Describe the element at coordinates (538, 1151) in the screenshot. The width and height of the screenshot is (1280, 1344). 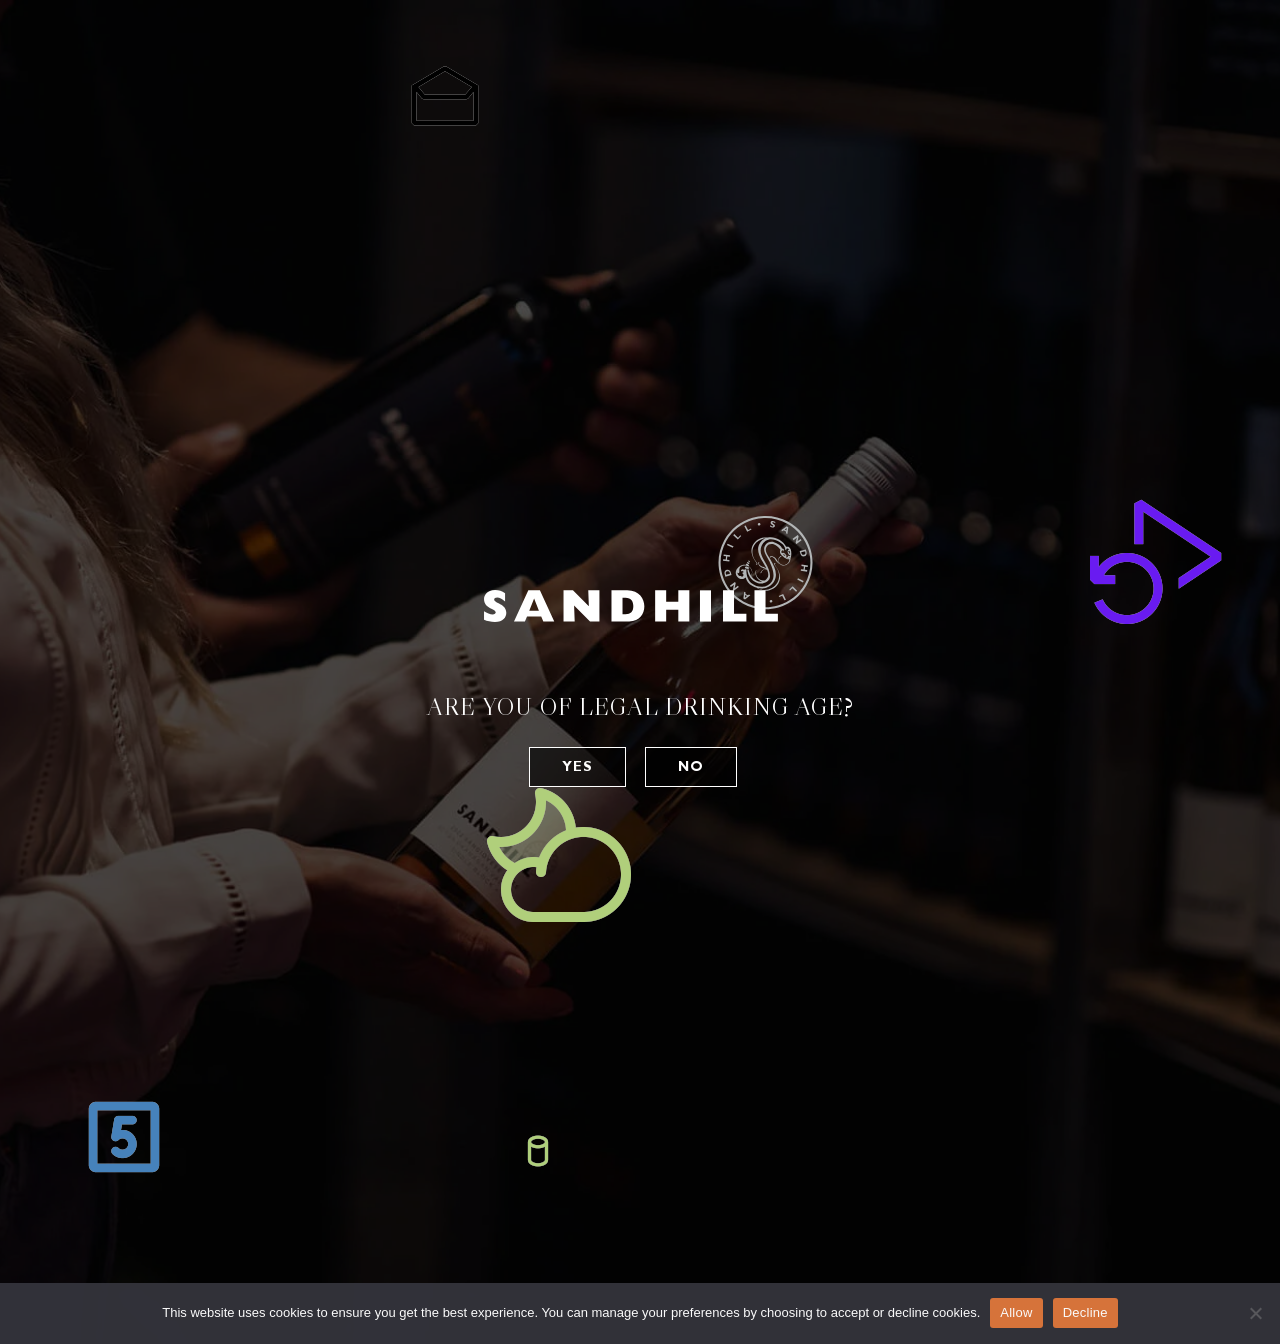
I see `access database or storage` at that location.